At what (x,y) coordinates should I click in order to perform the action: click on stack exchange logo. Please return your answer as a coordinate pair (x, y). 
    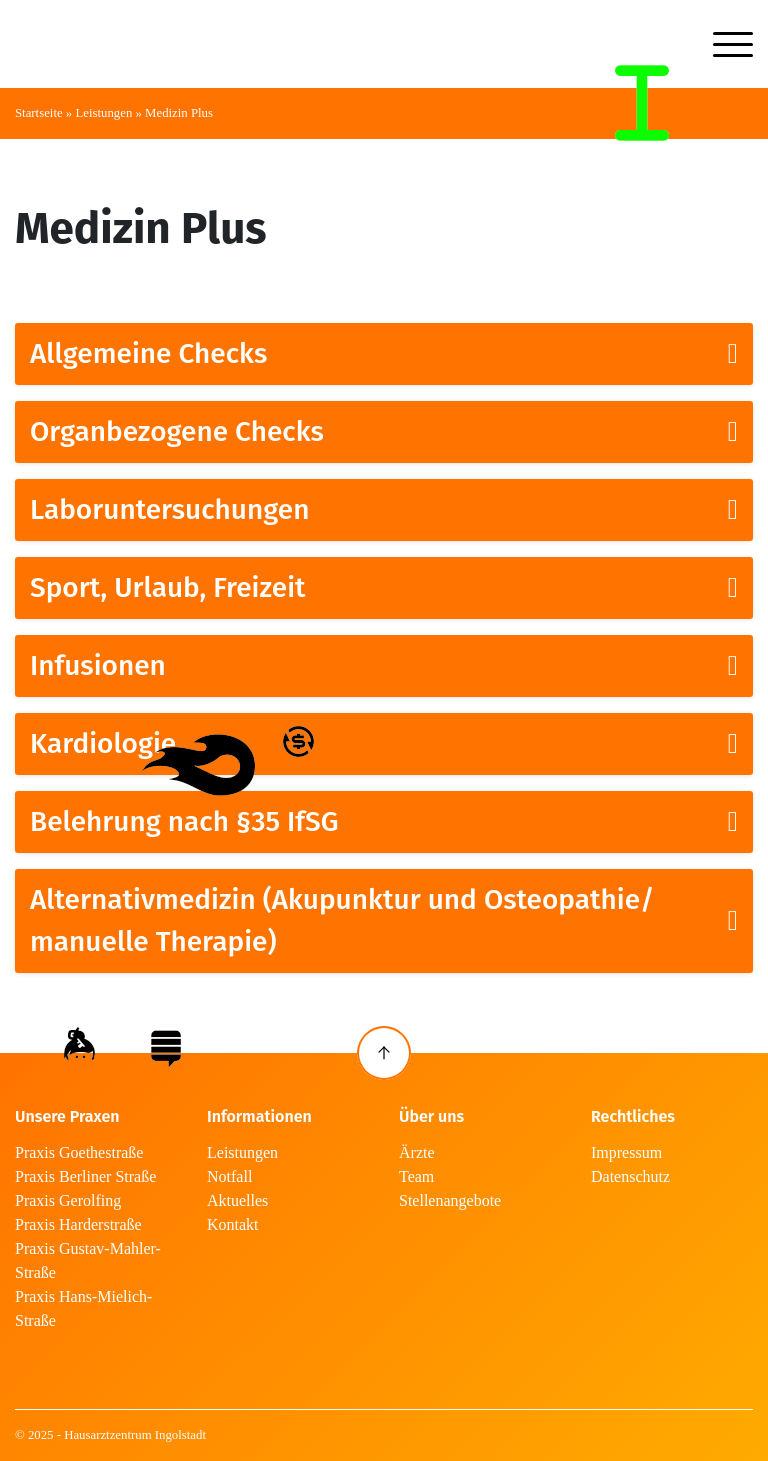
    Looking at the image, I should click on (166, 1049).